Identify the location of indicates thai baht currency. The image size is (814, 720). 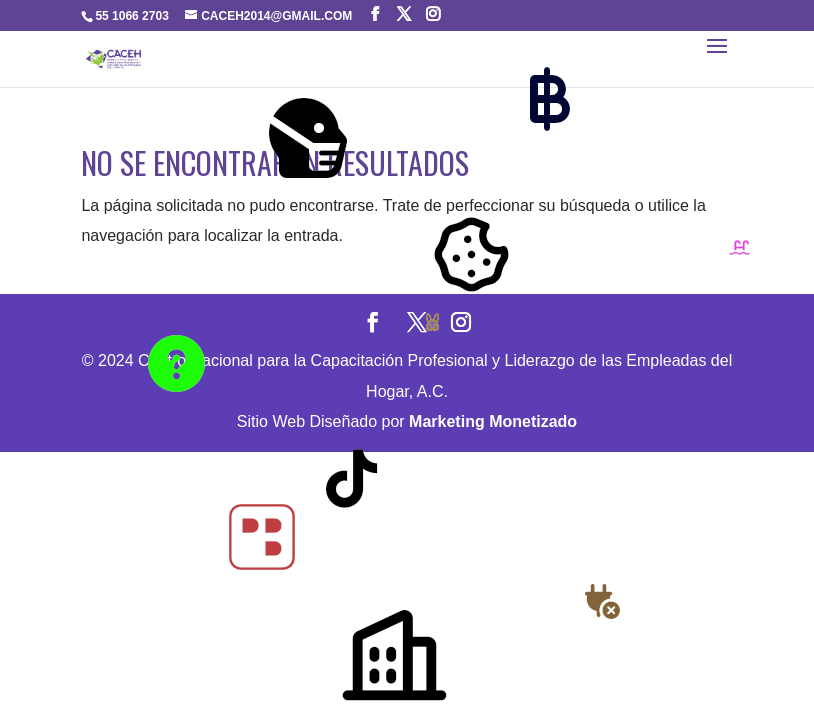
(550, 99).